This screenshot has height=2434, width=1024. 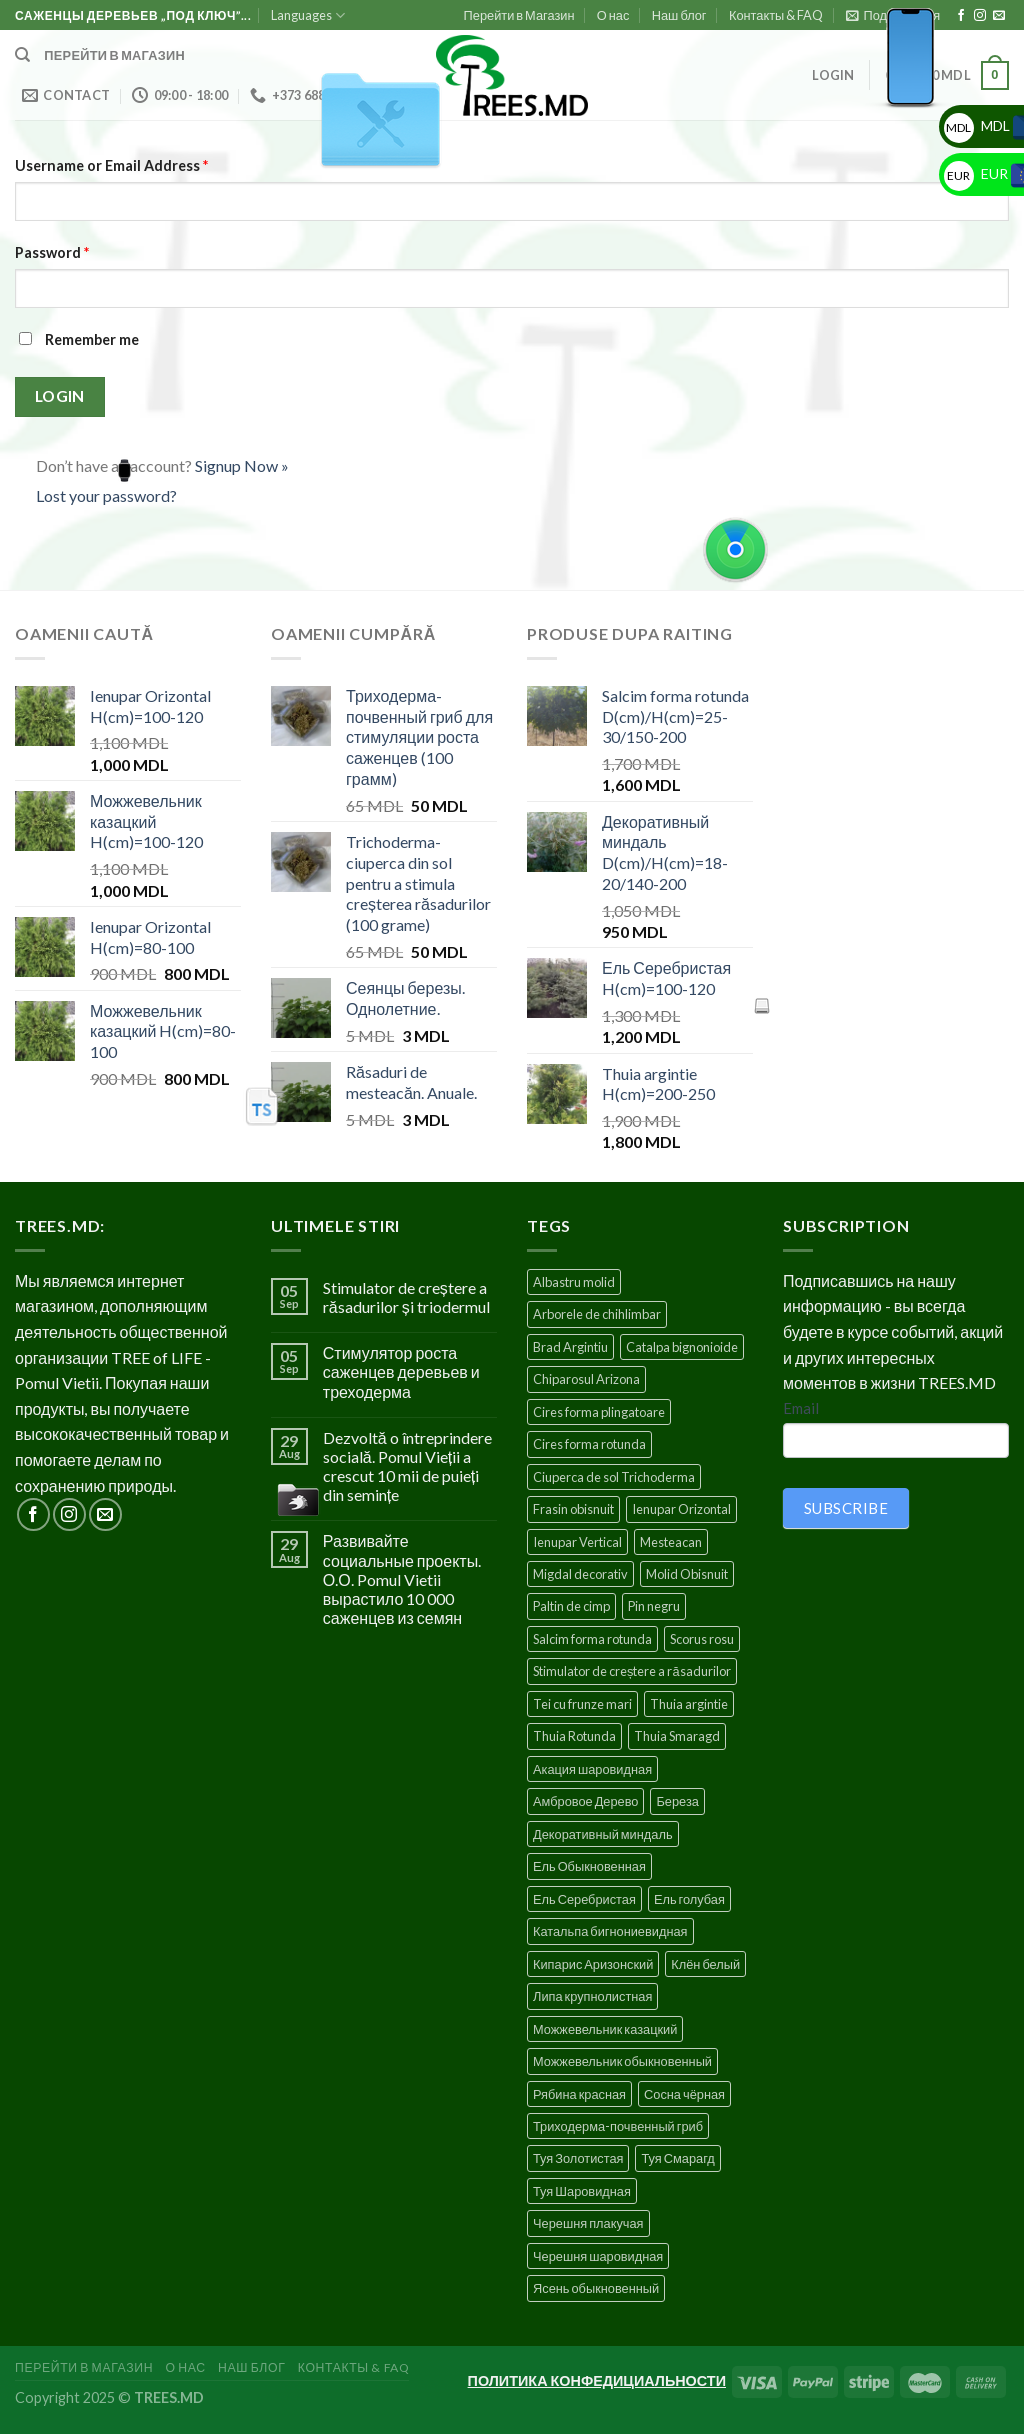 I want to click on a typescript source file, so click(x=262, y=1106).